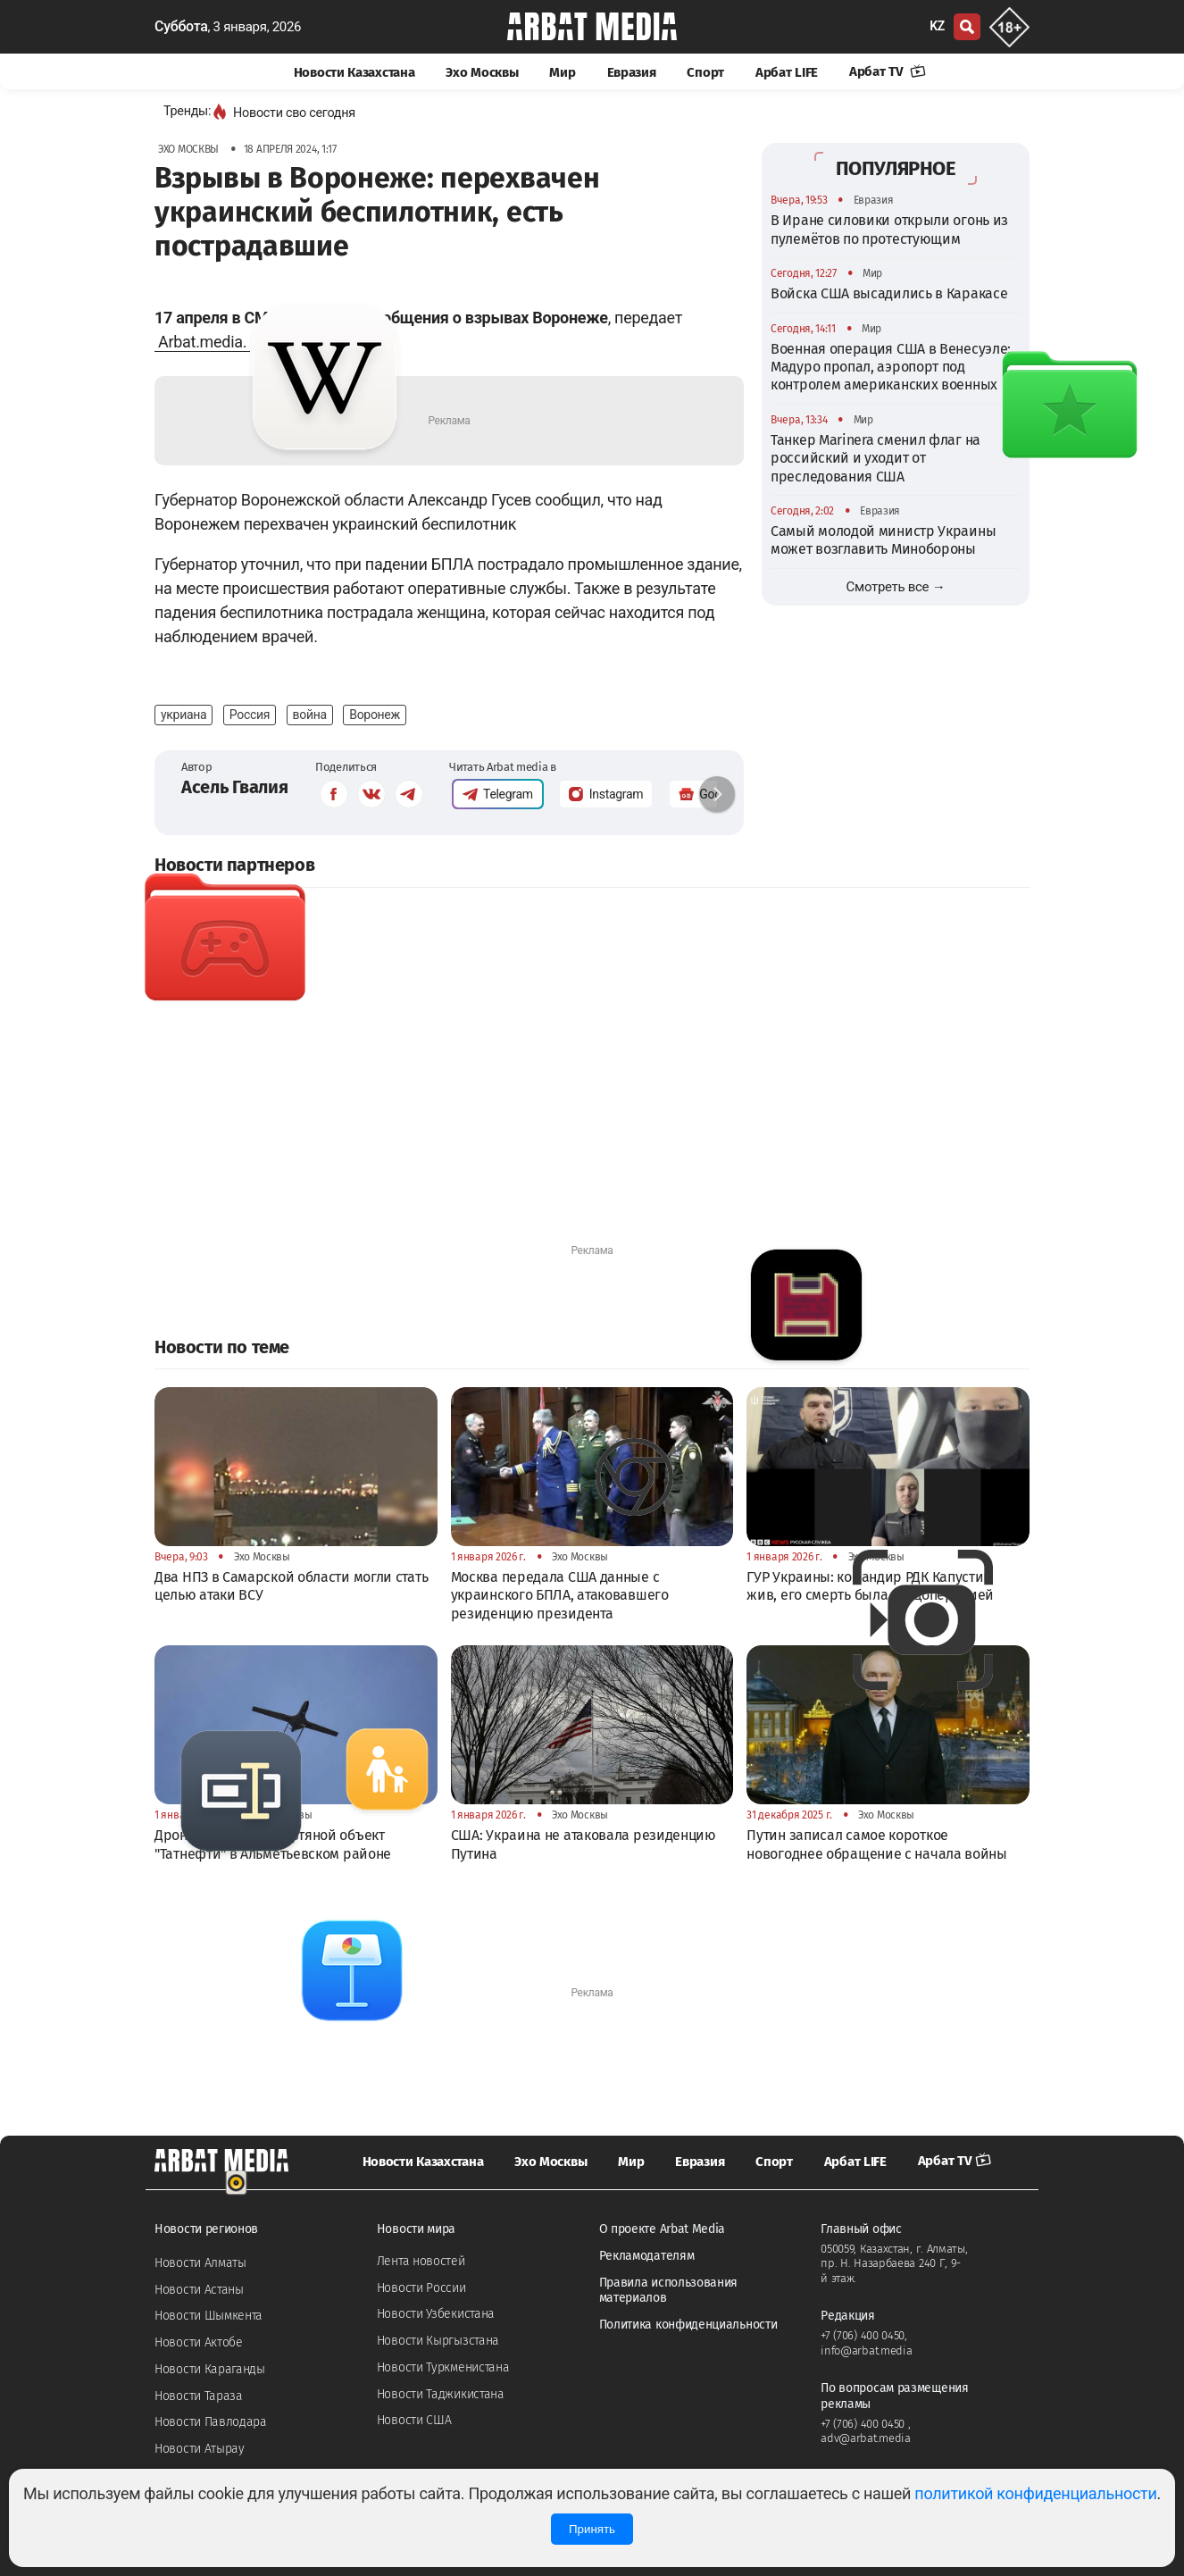 Image resolution: width=1184 pixels, height=2576 pixels. What do you see at coordinates (324, 378) in the screenshot?
I see `open wike wikipedia reader app` at bounding box center [324, 378].